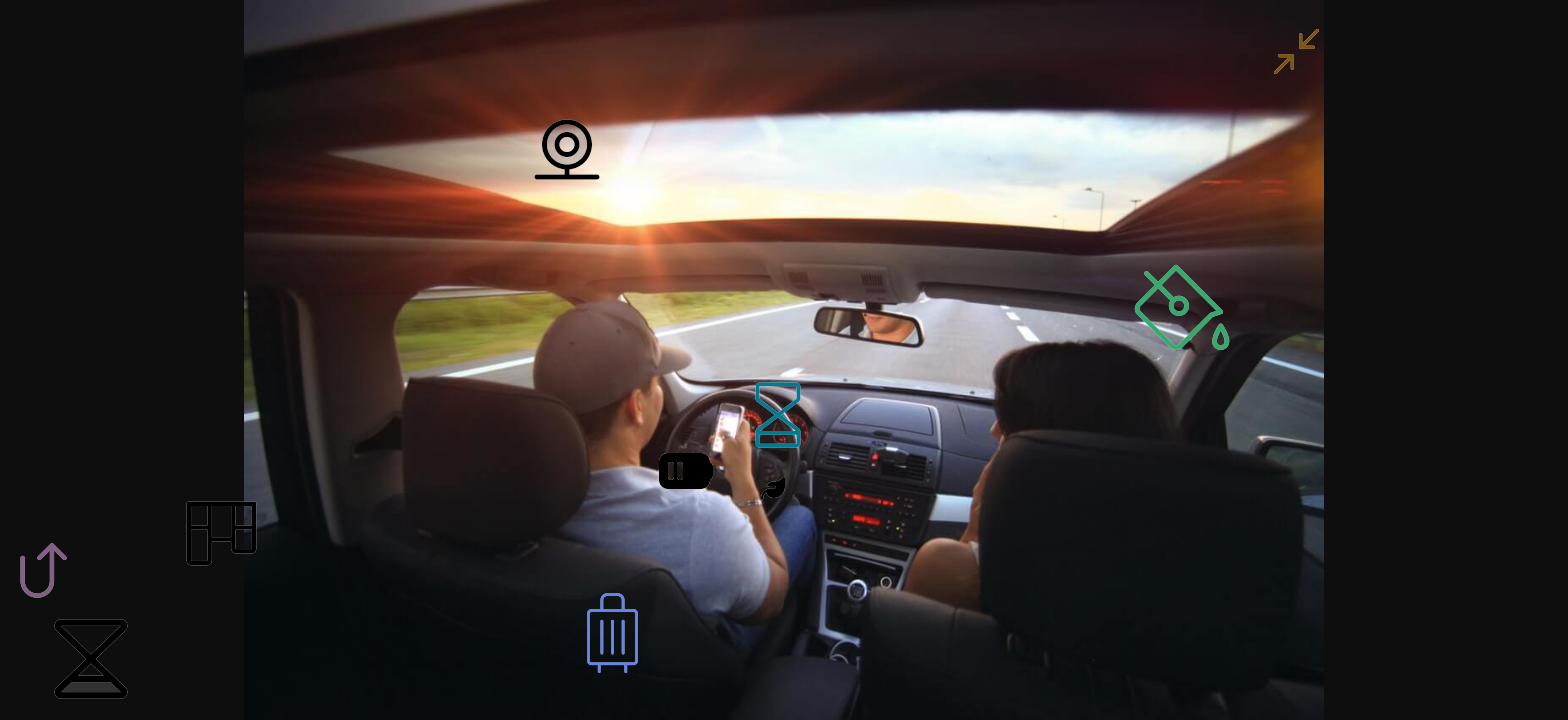 This screenshot has width=1568, height=720. What do you see at coordinates (773, 489) in the screenshot?
I see `indicates eco-friendly or sustainable option` at bounding box center [773, 489].